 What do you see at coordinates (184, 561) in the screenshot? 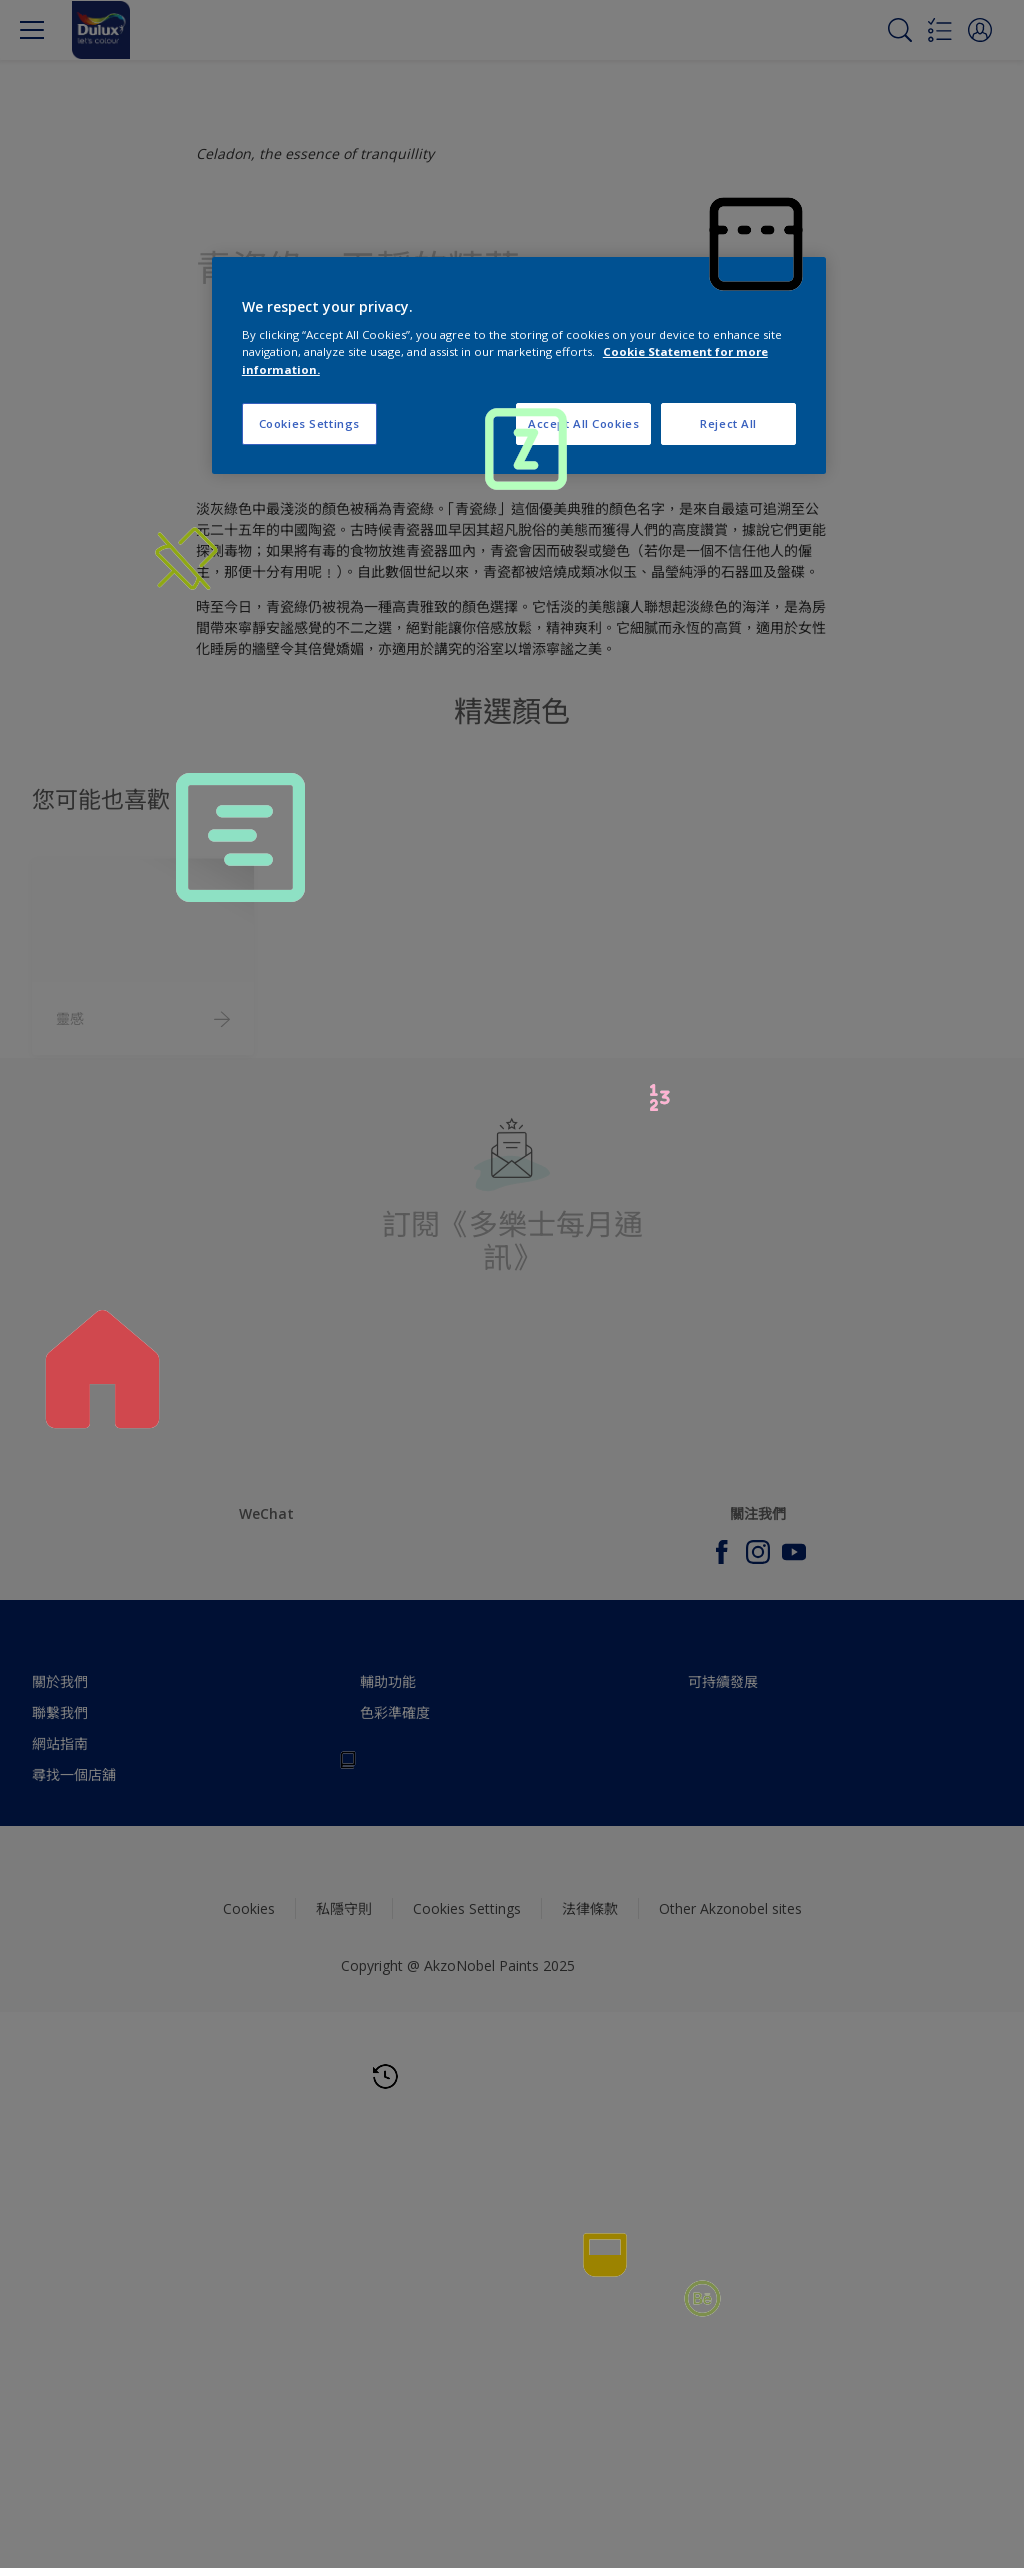
I see `unpin this item` at bounding box center [184, 561].